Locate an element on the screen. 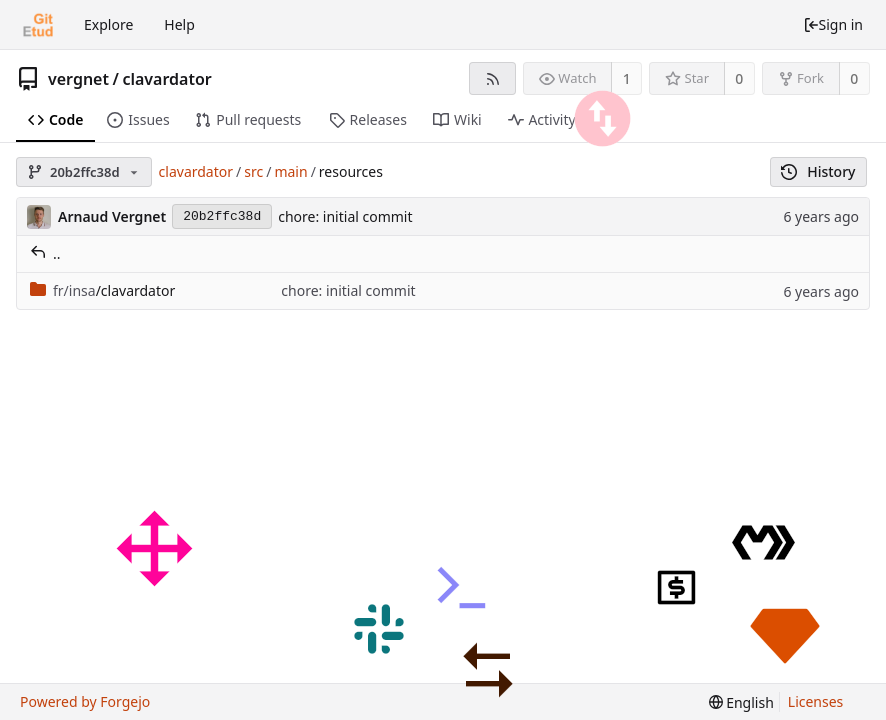 This screenshot has width=886, height=720. open command line interface is located at coordinates (462, 585).